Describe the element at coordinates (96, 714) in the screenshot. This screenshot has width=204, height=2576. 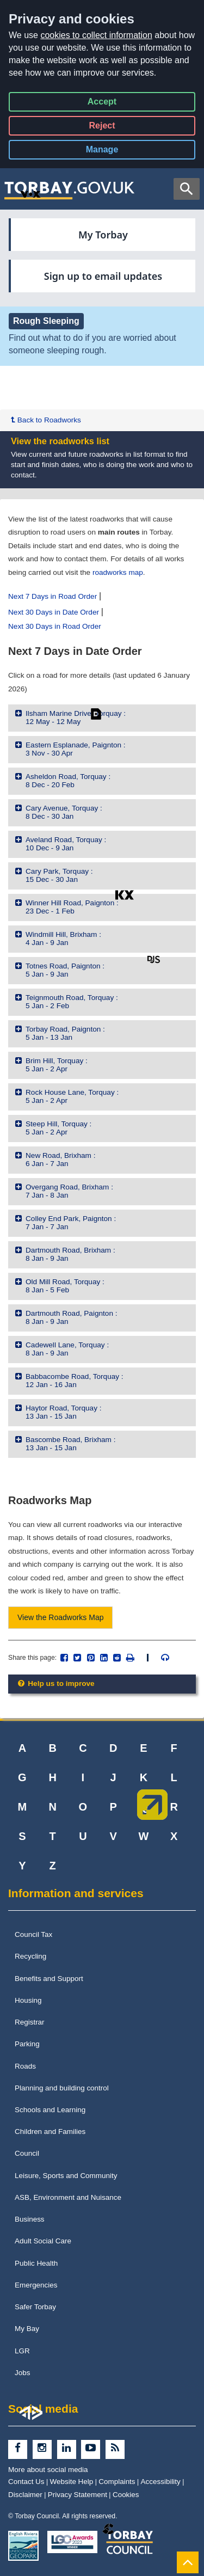
I see `open or view a PDF document` at that location.